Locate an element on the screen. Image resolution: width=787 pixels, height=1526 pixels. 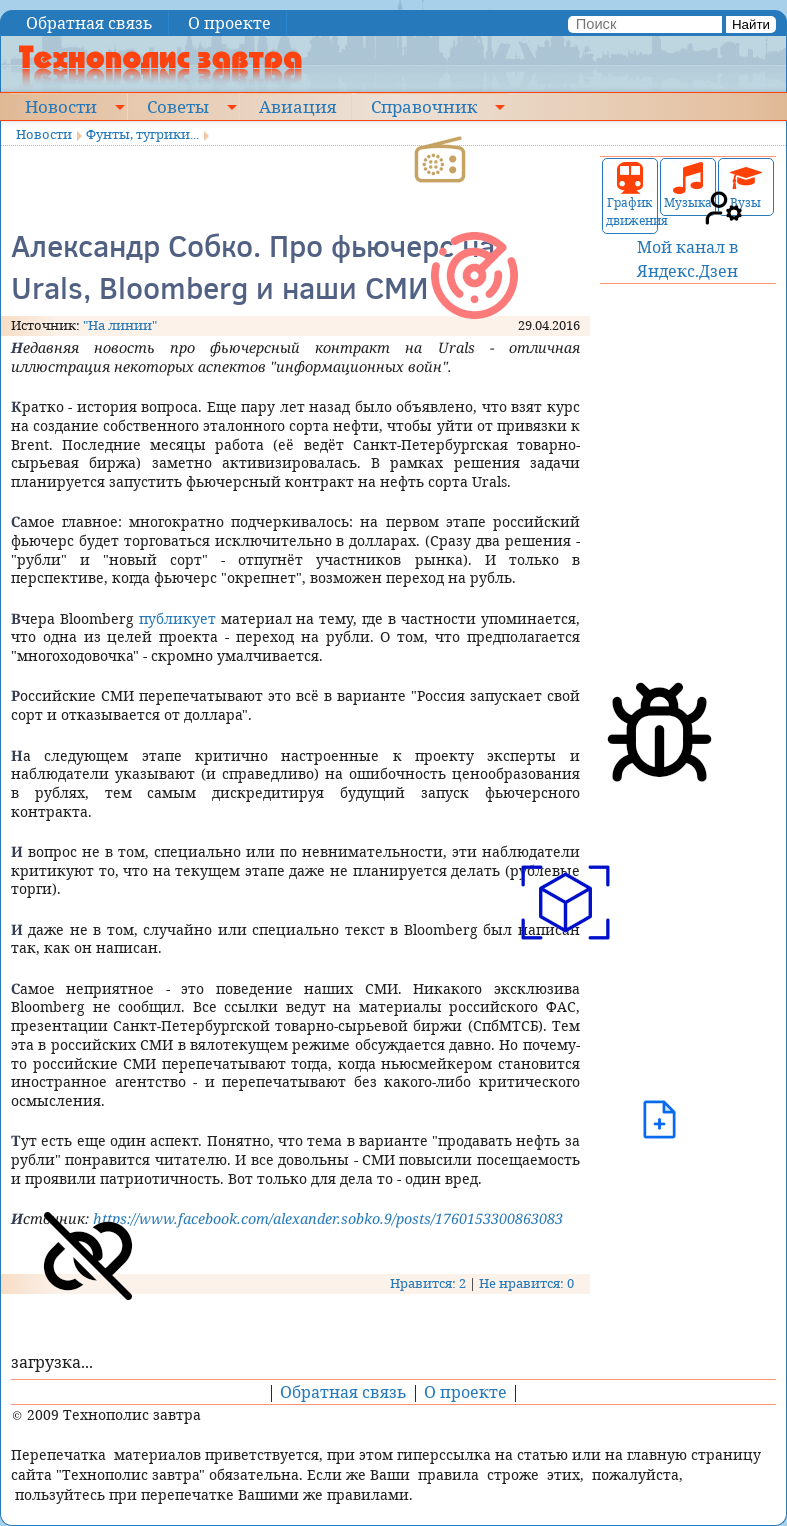
listen to radio or audio broadcasts is located at coordinates (440, 159).